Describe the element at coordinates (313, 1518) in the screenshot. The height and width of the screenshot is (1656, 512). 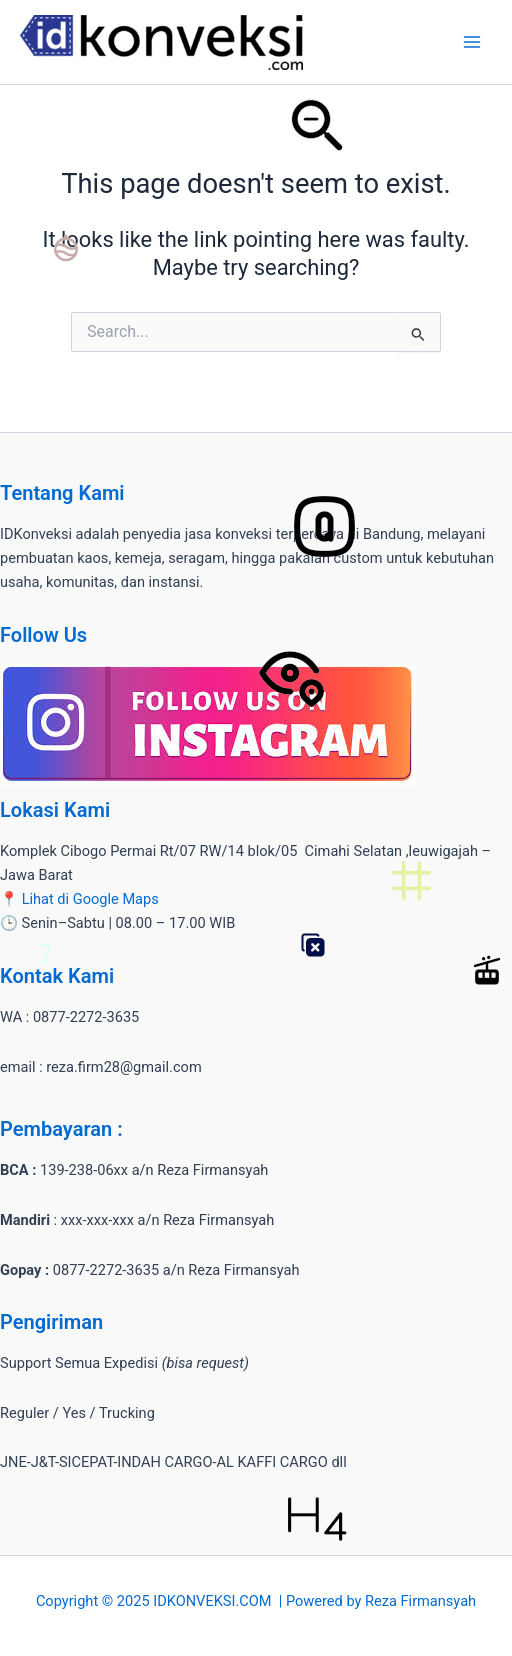
I see `format text as heading level 4` at that location.